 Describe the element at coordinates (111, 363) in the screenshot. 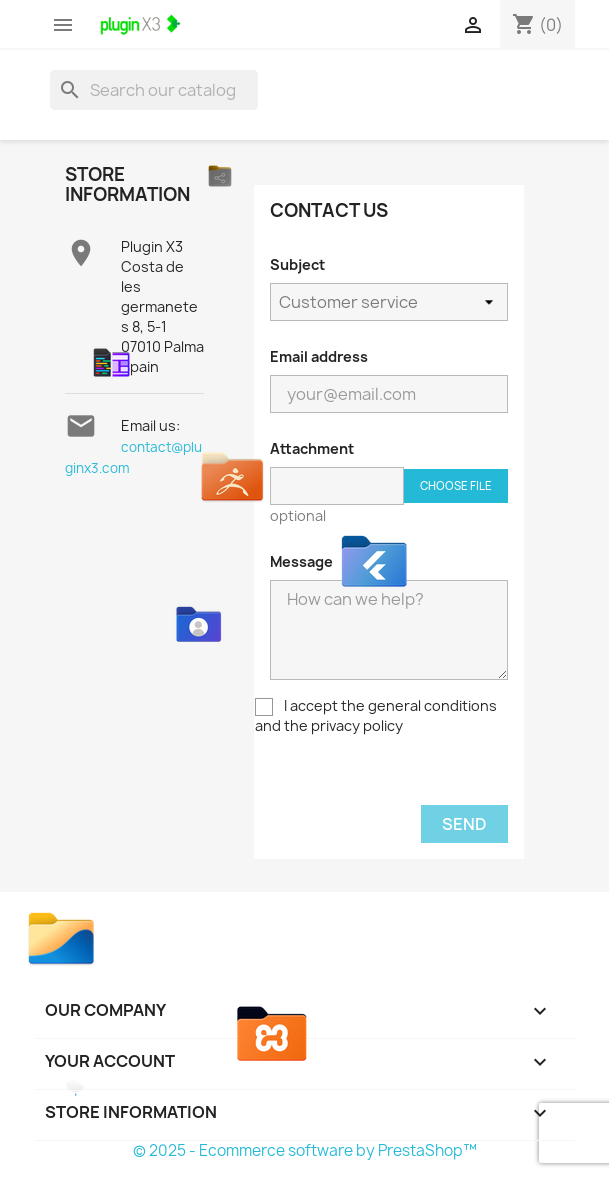

I see `open programming projects folder` at that location.